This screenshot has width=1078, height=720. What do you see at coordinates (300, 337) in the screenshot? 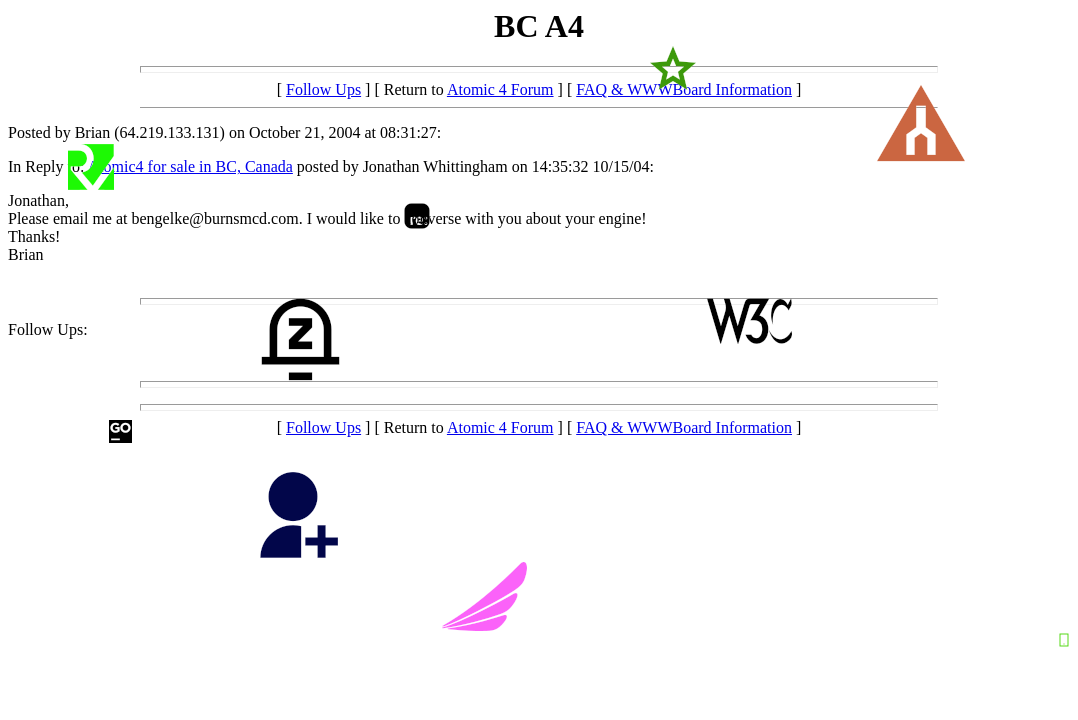
I see `snooze notifications temporarily` at bounding box center [300, 337].